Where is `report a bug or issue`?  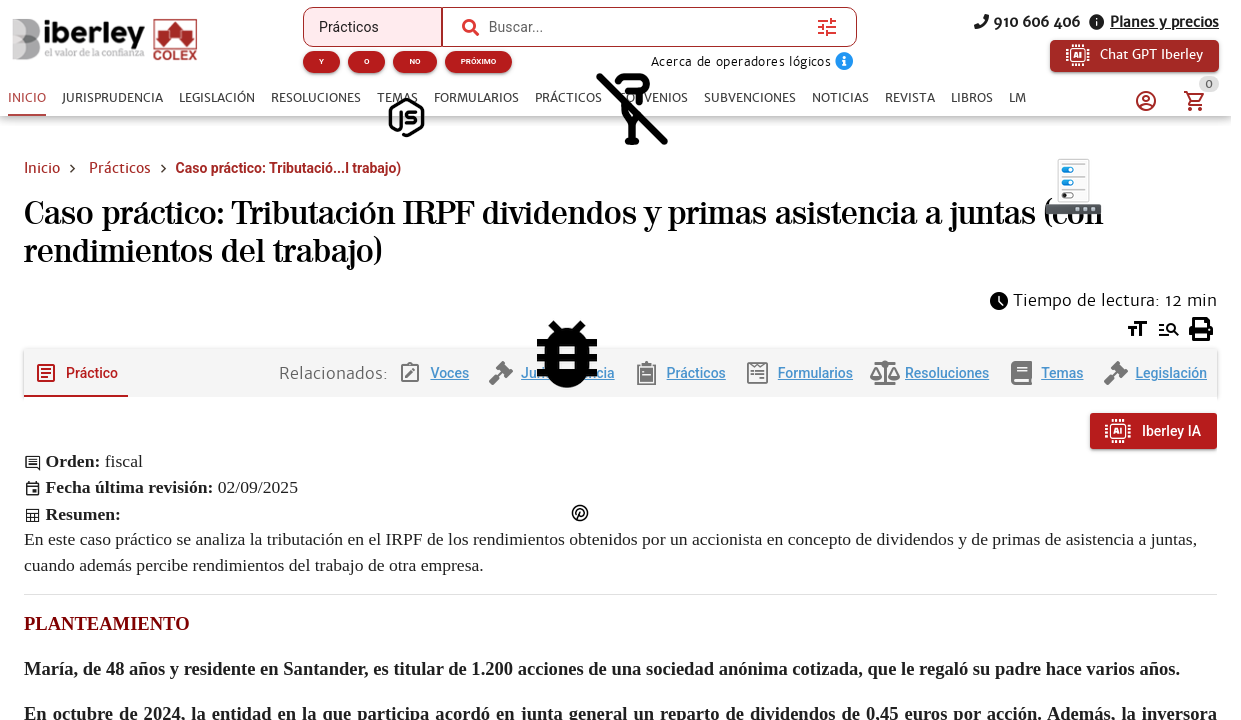
report a bug or issue is located at coordinates (567, 354).